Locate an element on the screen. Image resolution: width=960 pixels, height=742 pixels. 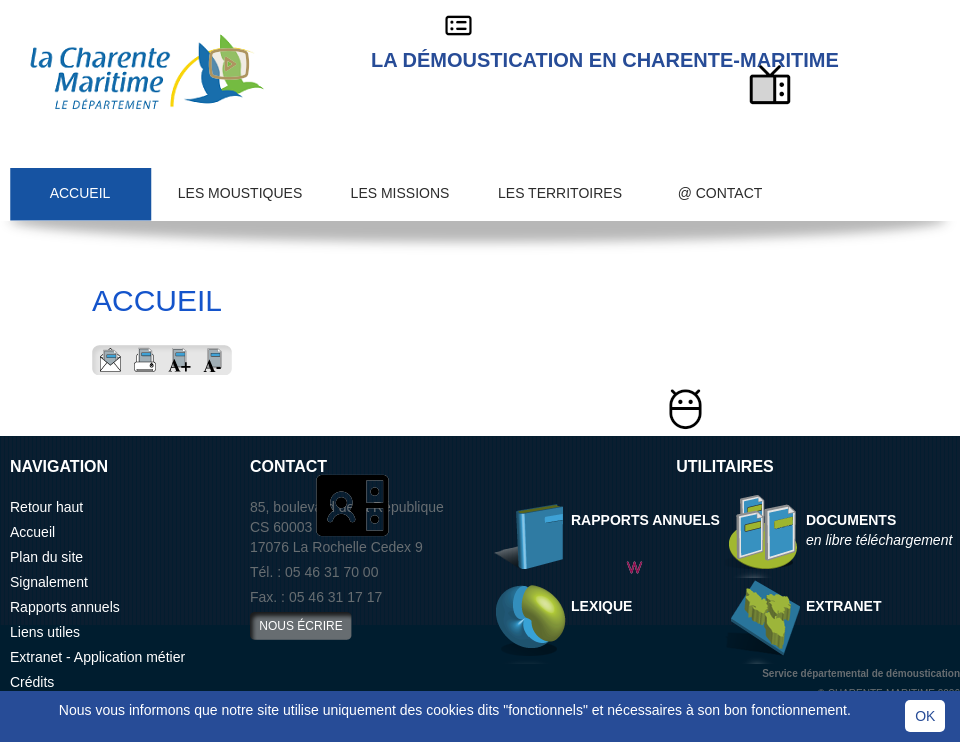
view list details or summary is located at coordinates (458, 25).